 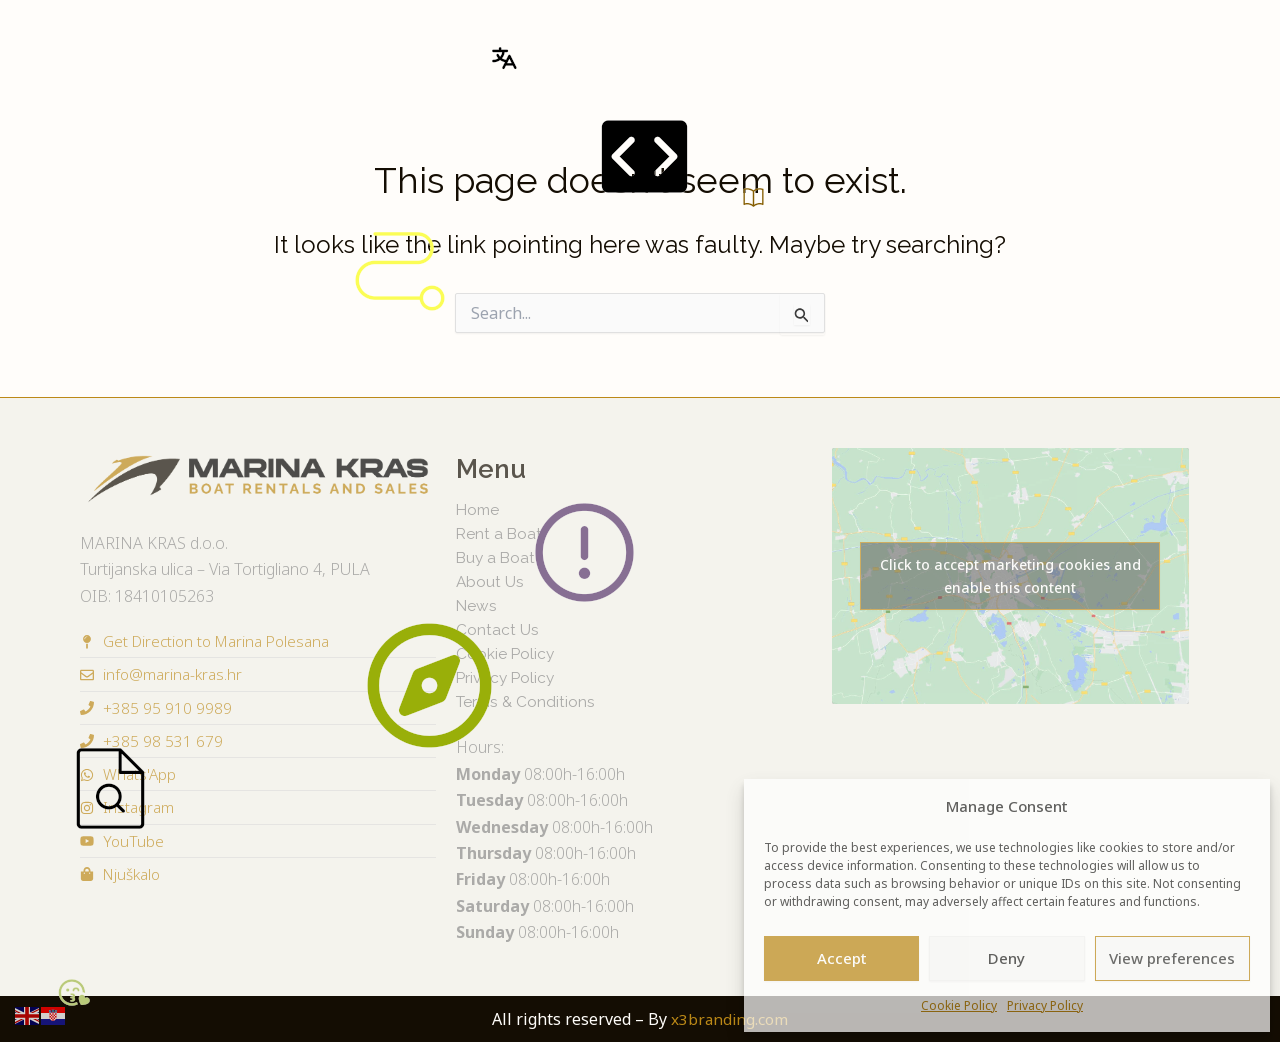 What do you see at coordinates (110, 788) in the screenshot?
I see `search within a document` at bounding box center [110, 788].